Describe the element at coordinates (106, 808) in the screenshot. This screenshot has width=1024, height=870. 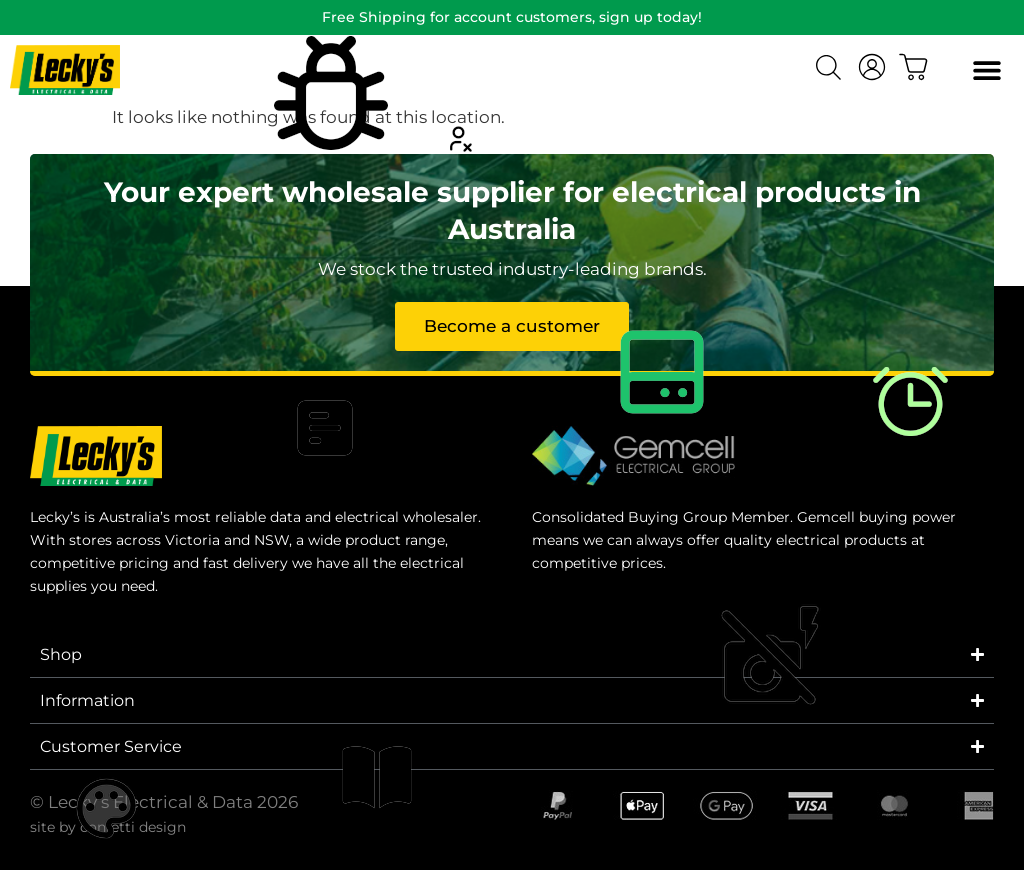
I see `access color or theme customization options` at that location.